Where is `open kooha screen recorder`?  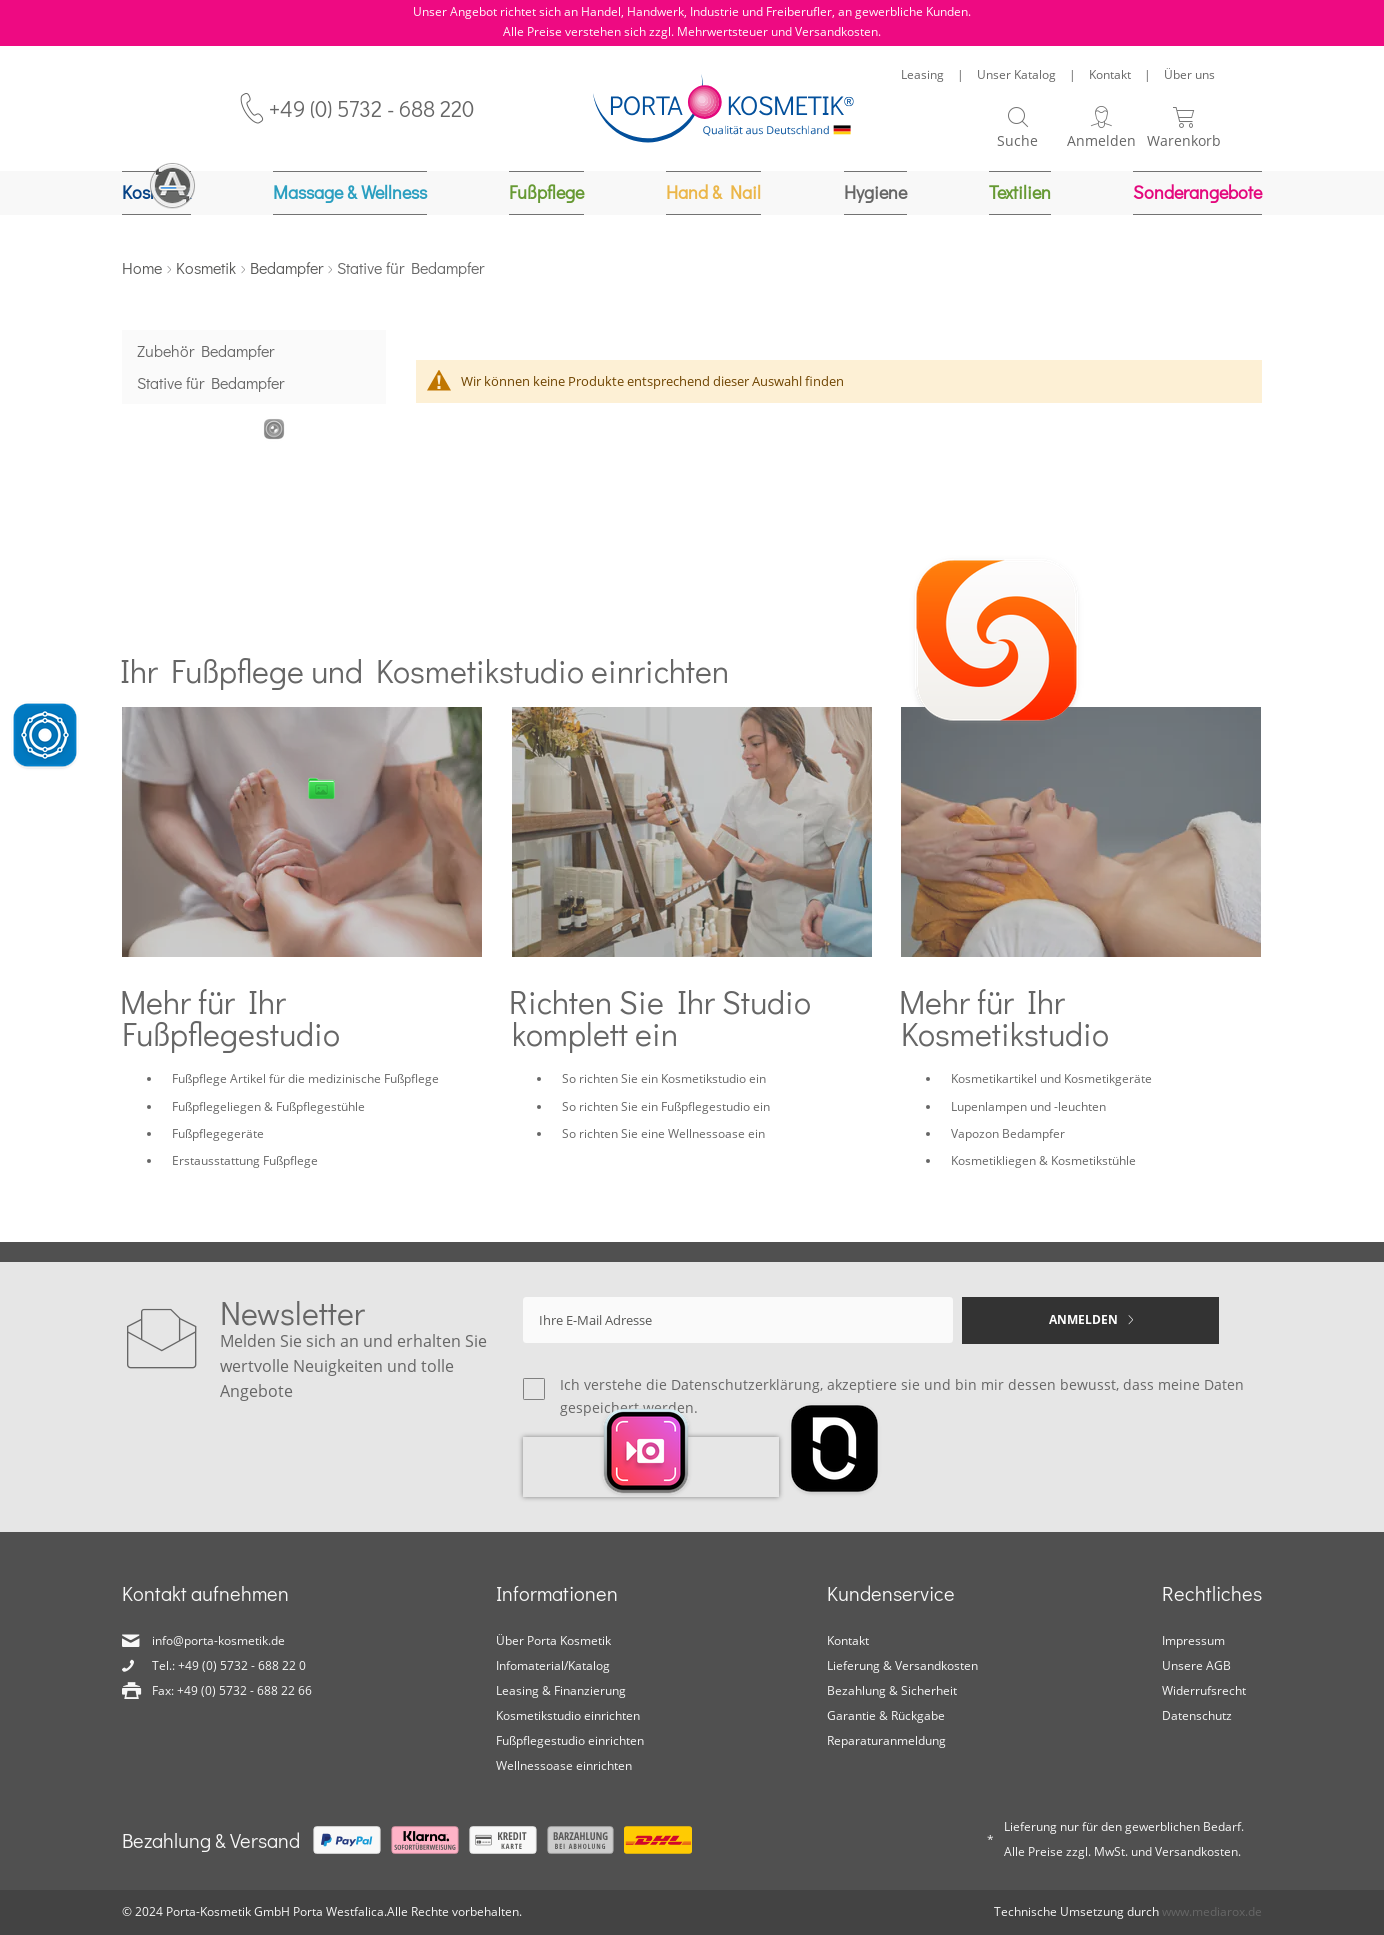 open kooha screen recorder is located at coordinates (646, 1451).